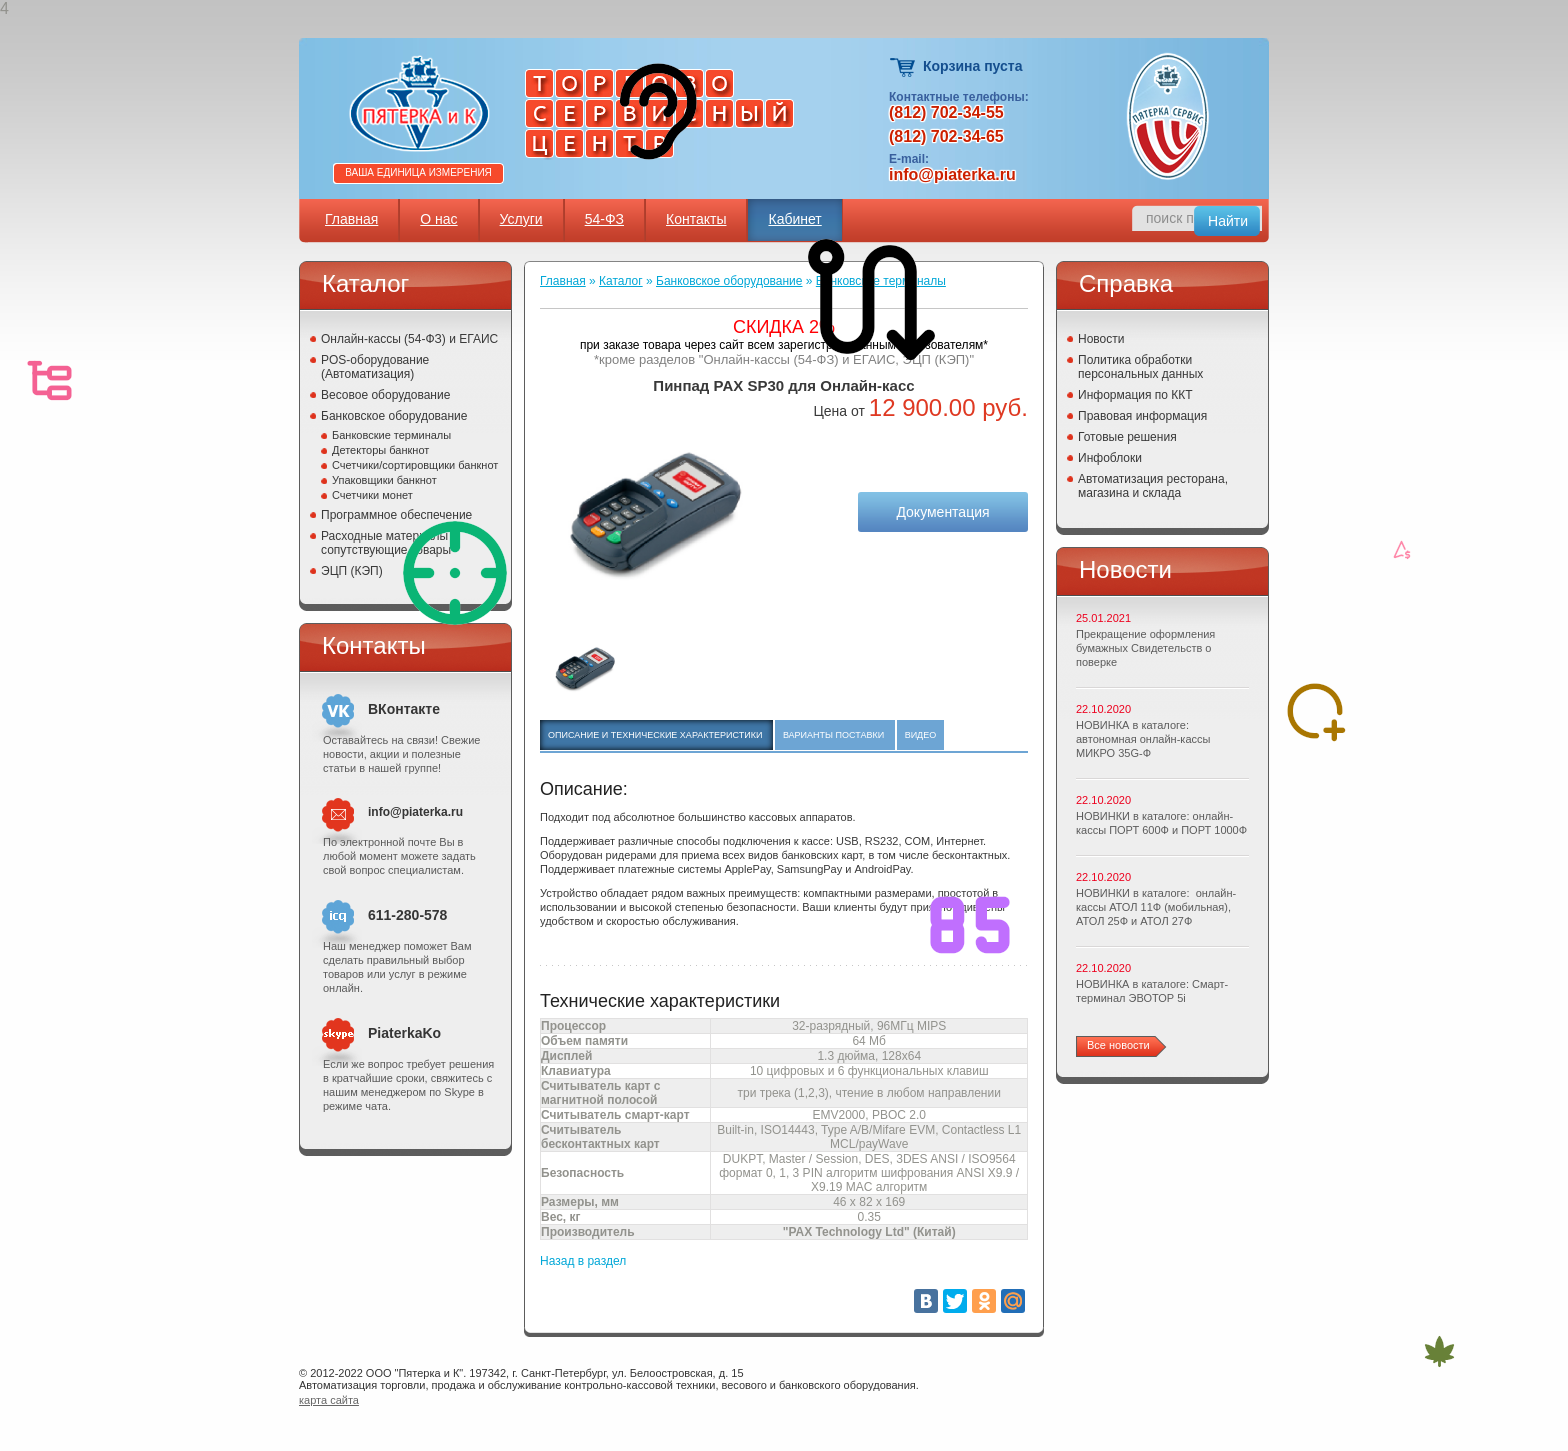 The image size is (1568, 1451). Describe the element at coordinates (1315, 711) in the screenshot. I see `add a new item or entry` at that location.